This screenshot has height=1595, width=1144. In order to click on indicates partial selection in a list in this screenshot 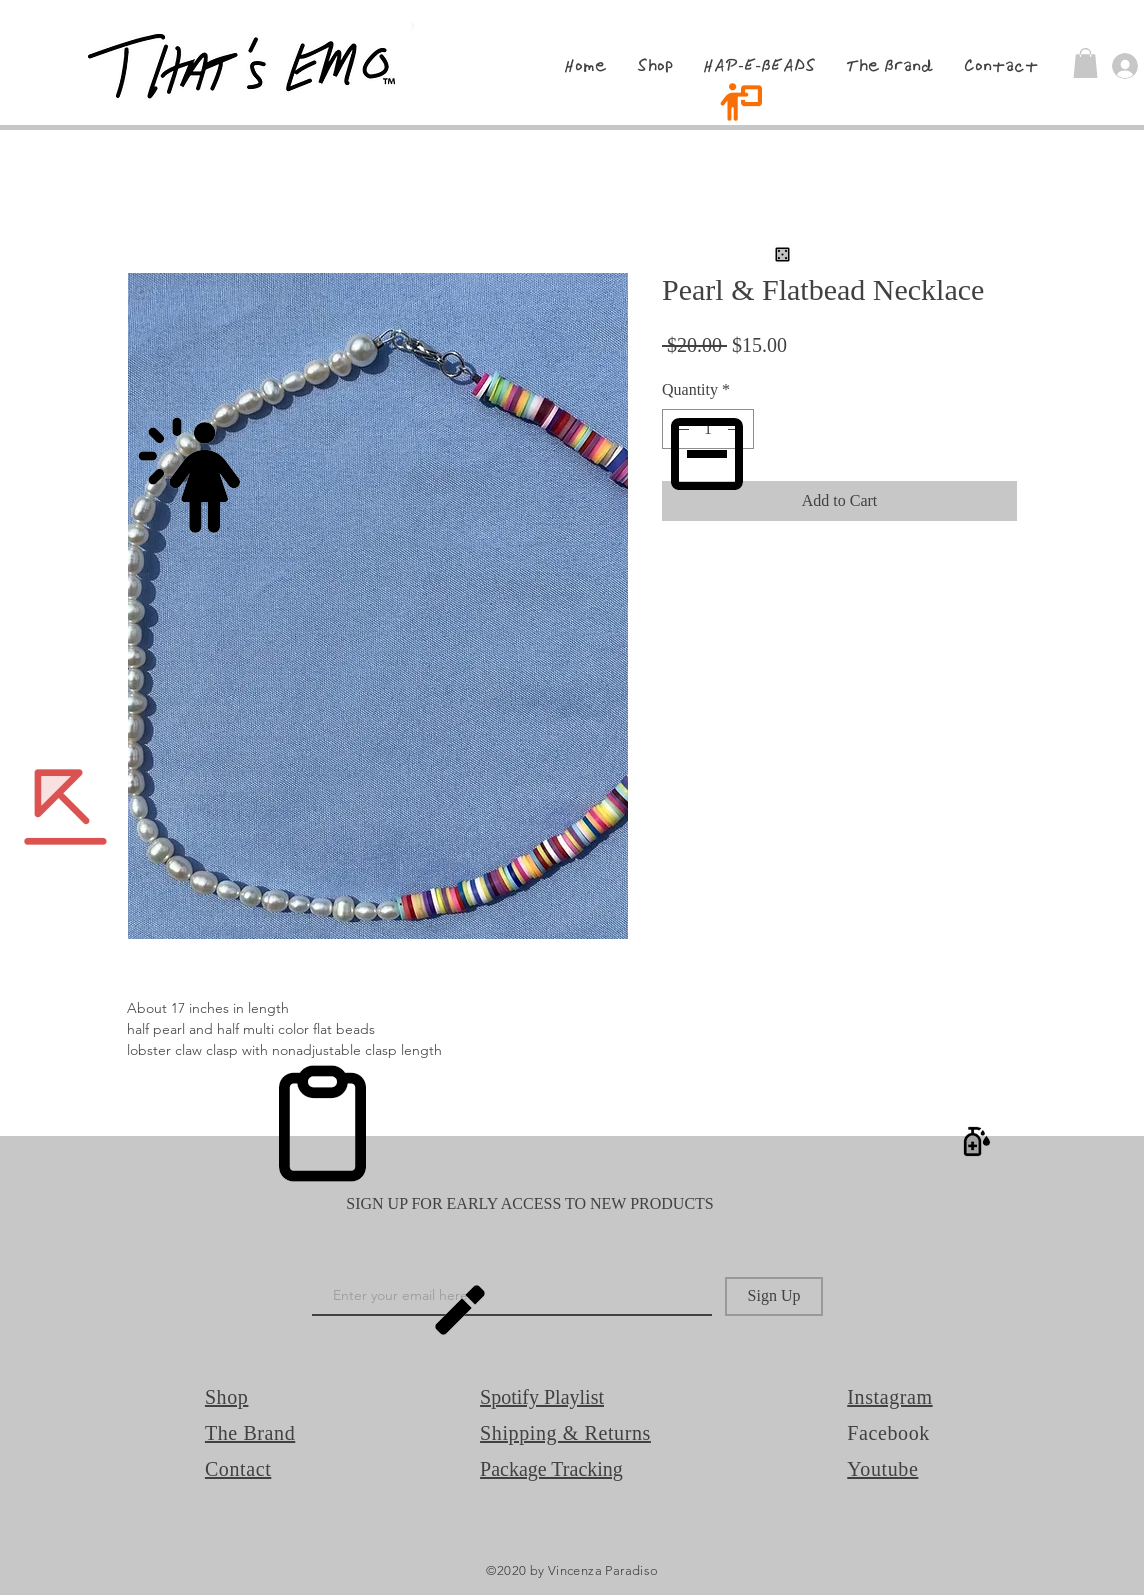, I will do `click(707, 454)`.